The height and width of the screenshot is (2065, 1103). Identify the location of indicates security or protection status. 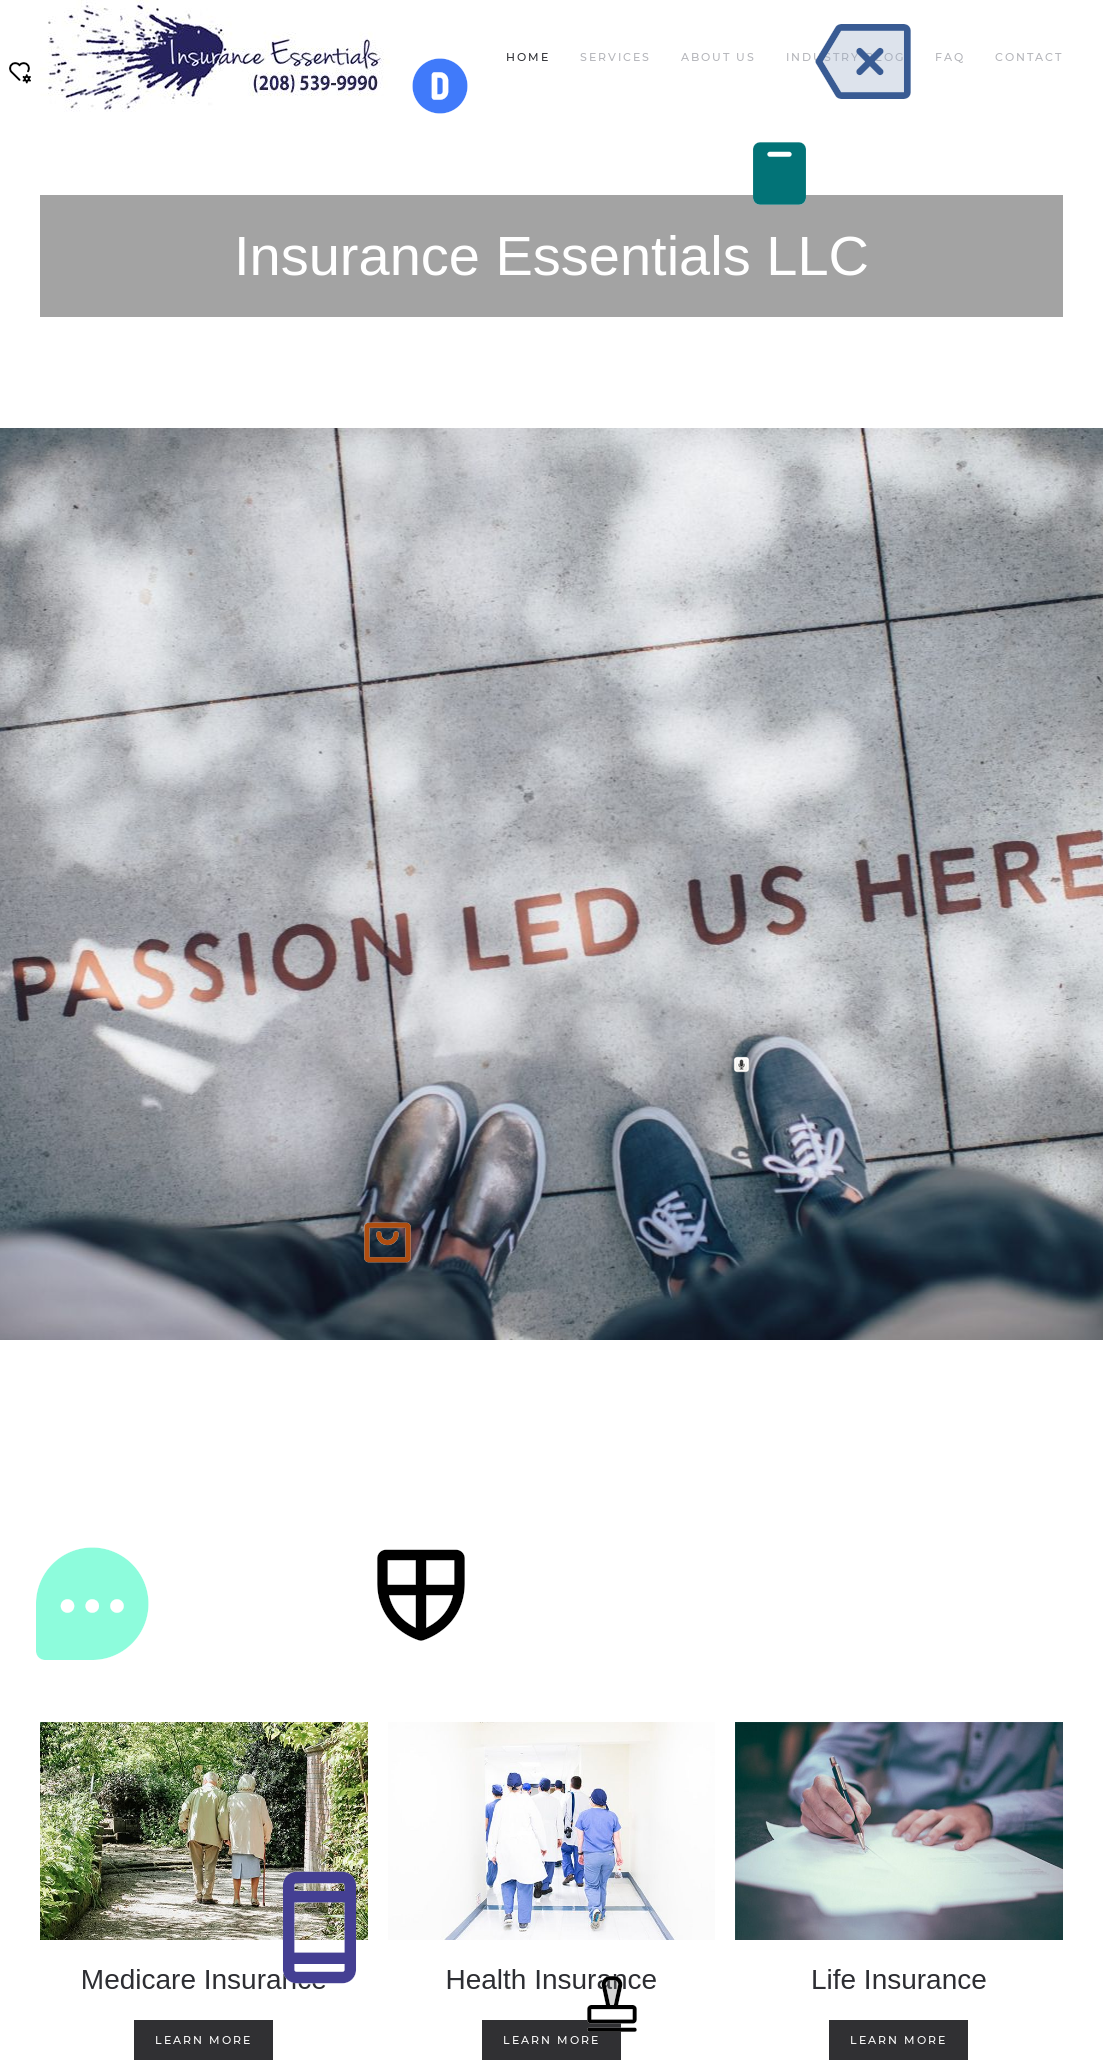
(421, 1590).